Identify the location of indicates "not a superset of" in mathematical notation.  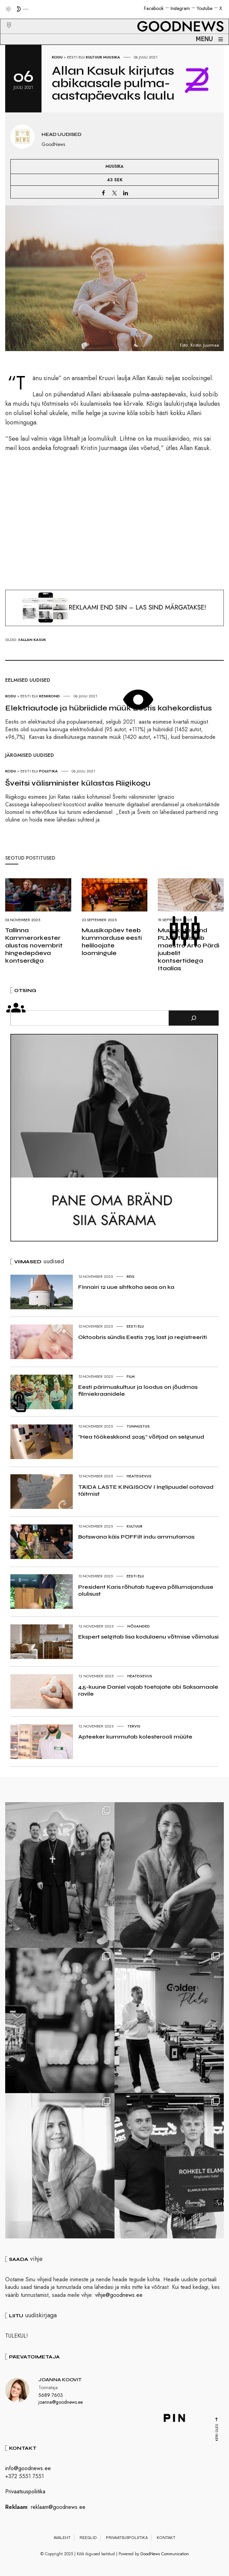
(196, 80).